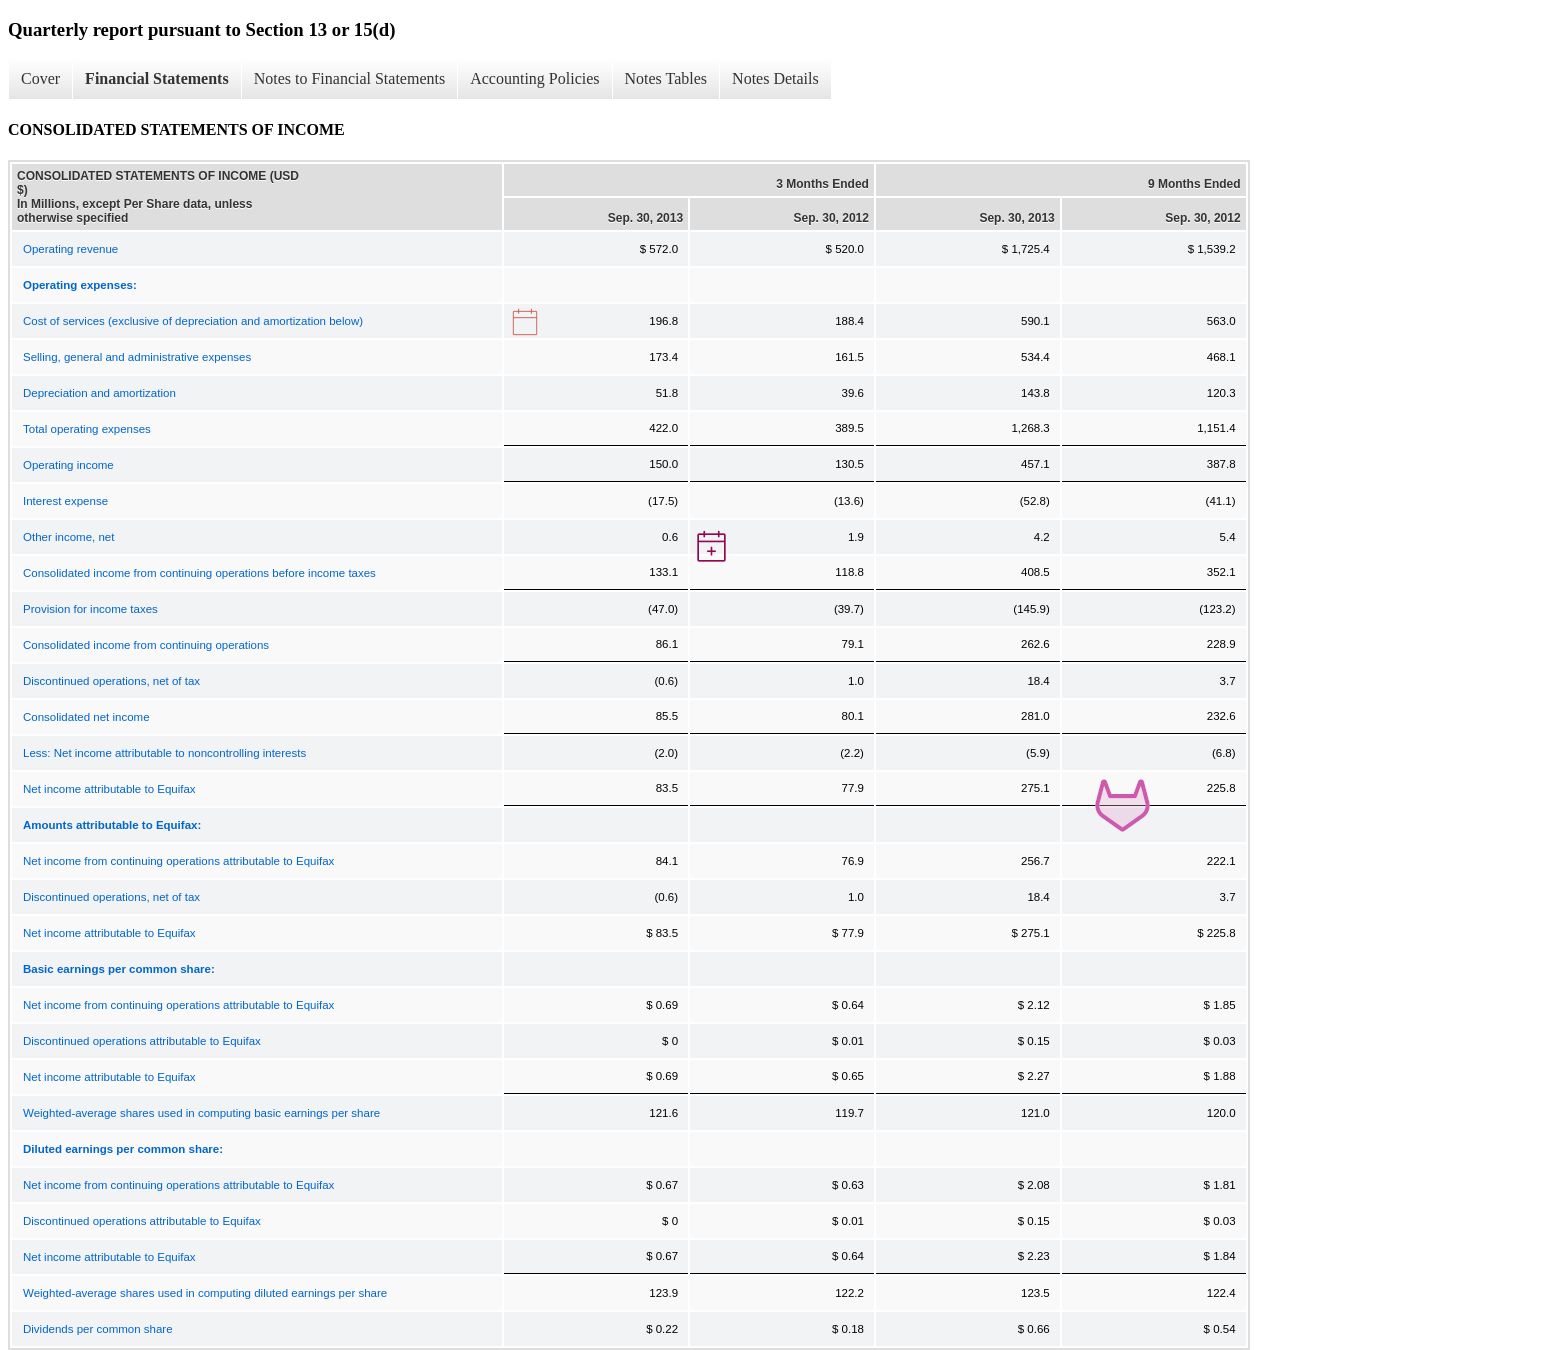 Image resolution: width=1568 pixels, height=1350 pixels. I want to click on view calendar or schedule, so click(525, 323).